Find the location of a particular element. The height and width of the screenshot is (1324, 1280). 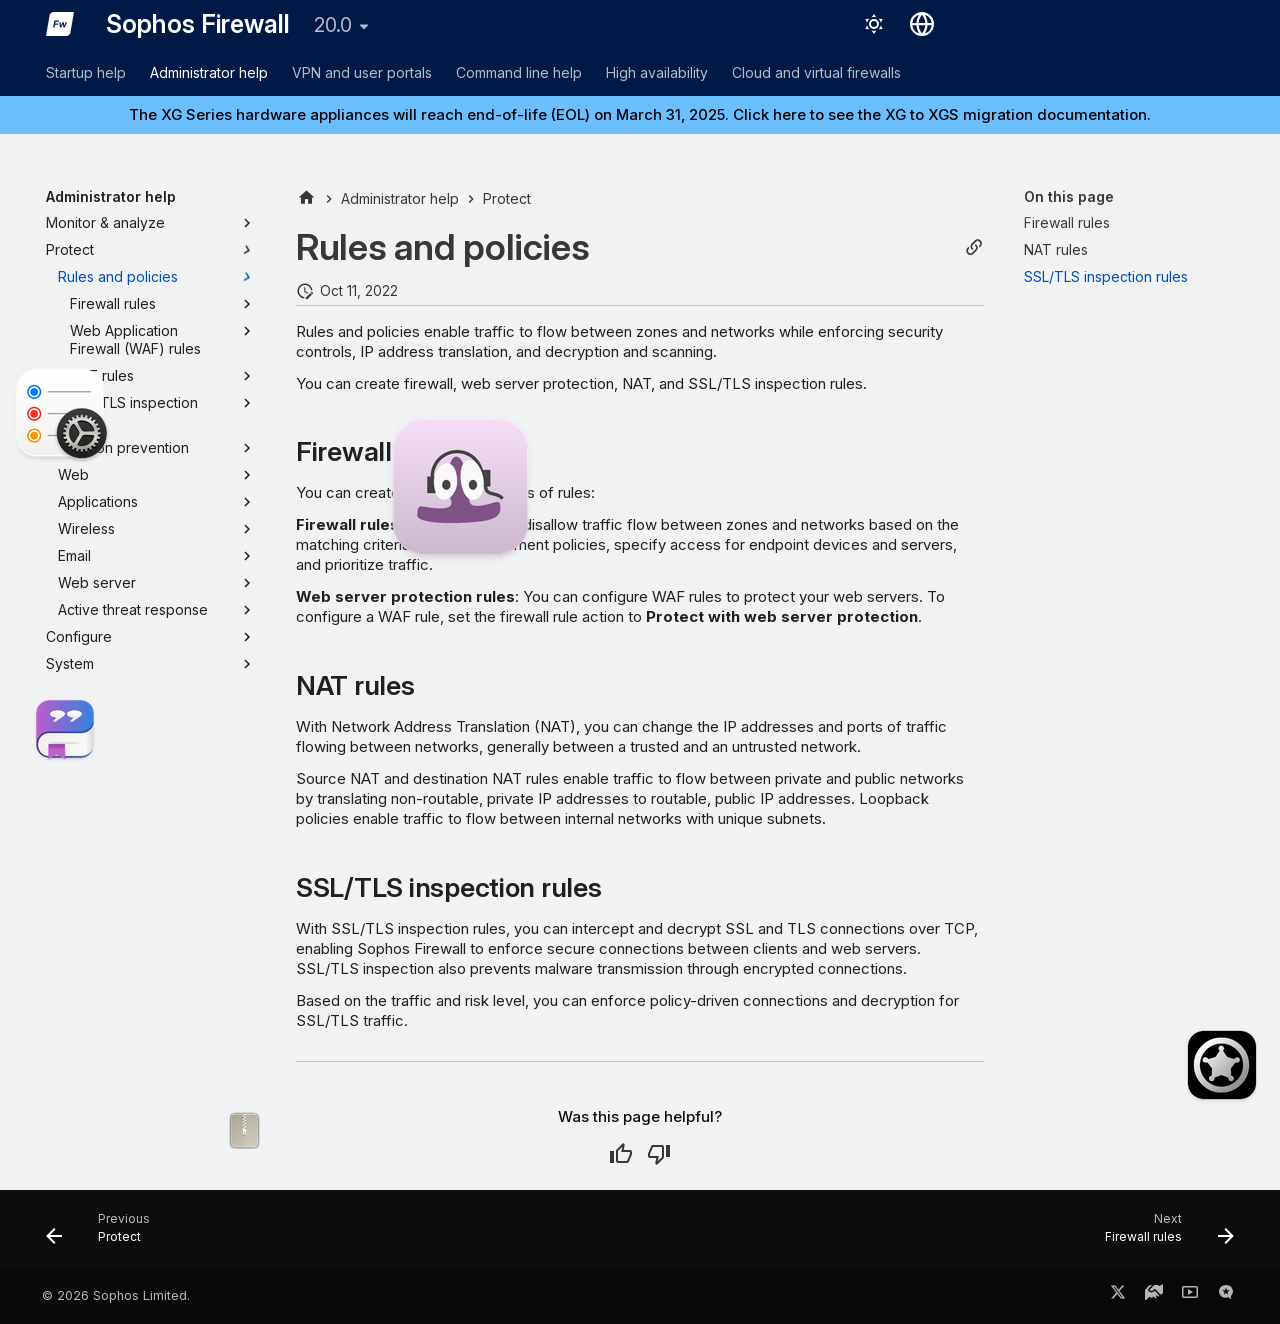

open menu editor application is located at coordinates (60, 413).